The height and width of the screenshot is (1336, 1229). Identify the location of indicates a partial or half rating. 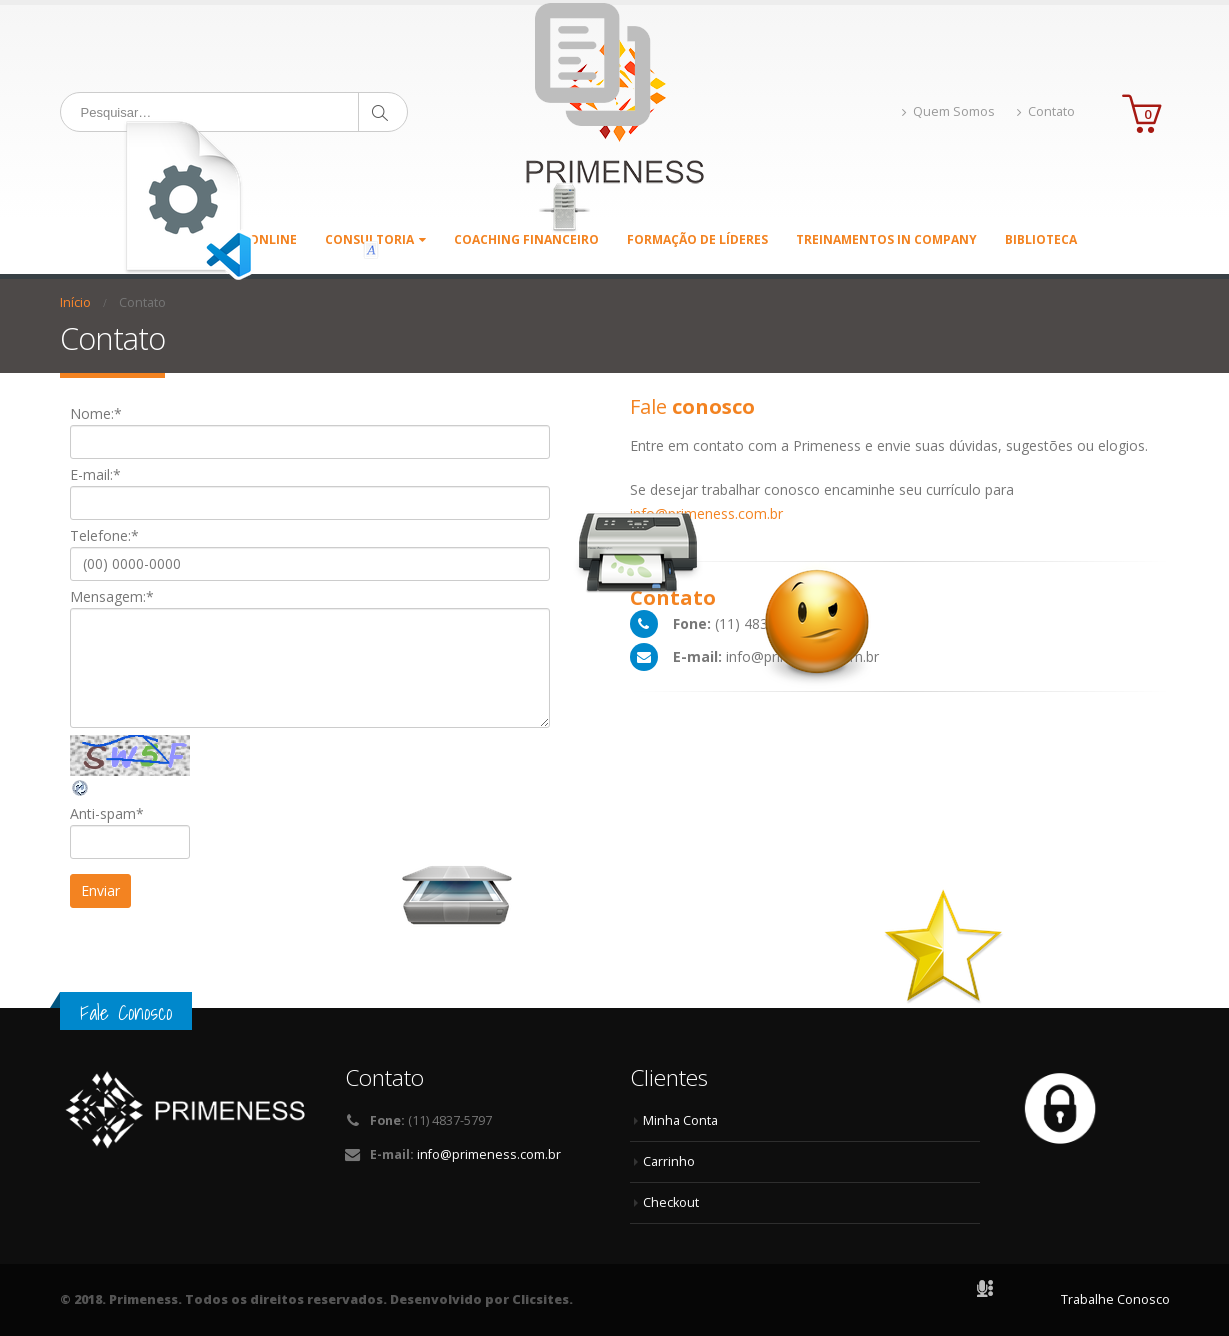
(943, 950).